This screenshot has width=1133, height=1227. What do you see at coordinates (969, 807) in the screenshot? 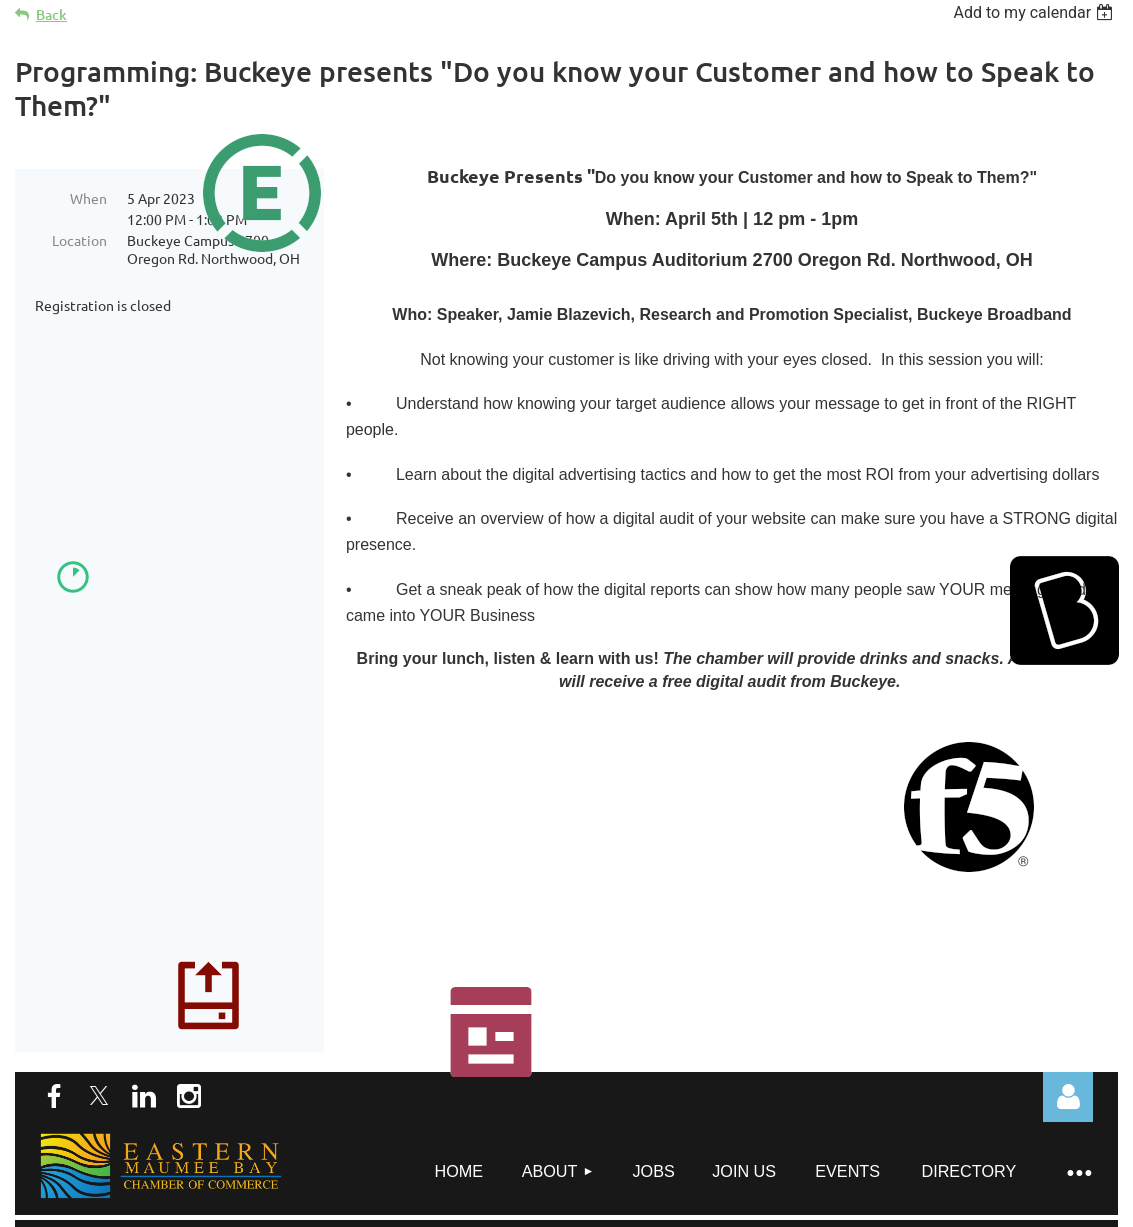
I see `F5 Networks company logo` at bounding box center [969, 807].